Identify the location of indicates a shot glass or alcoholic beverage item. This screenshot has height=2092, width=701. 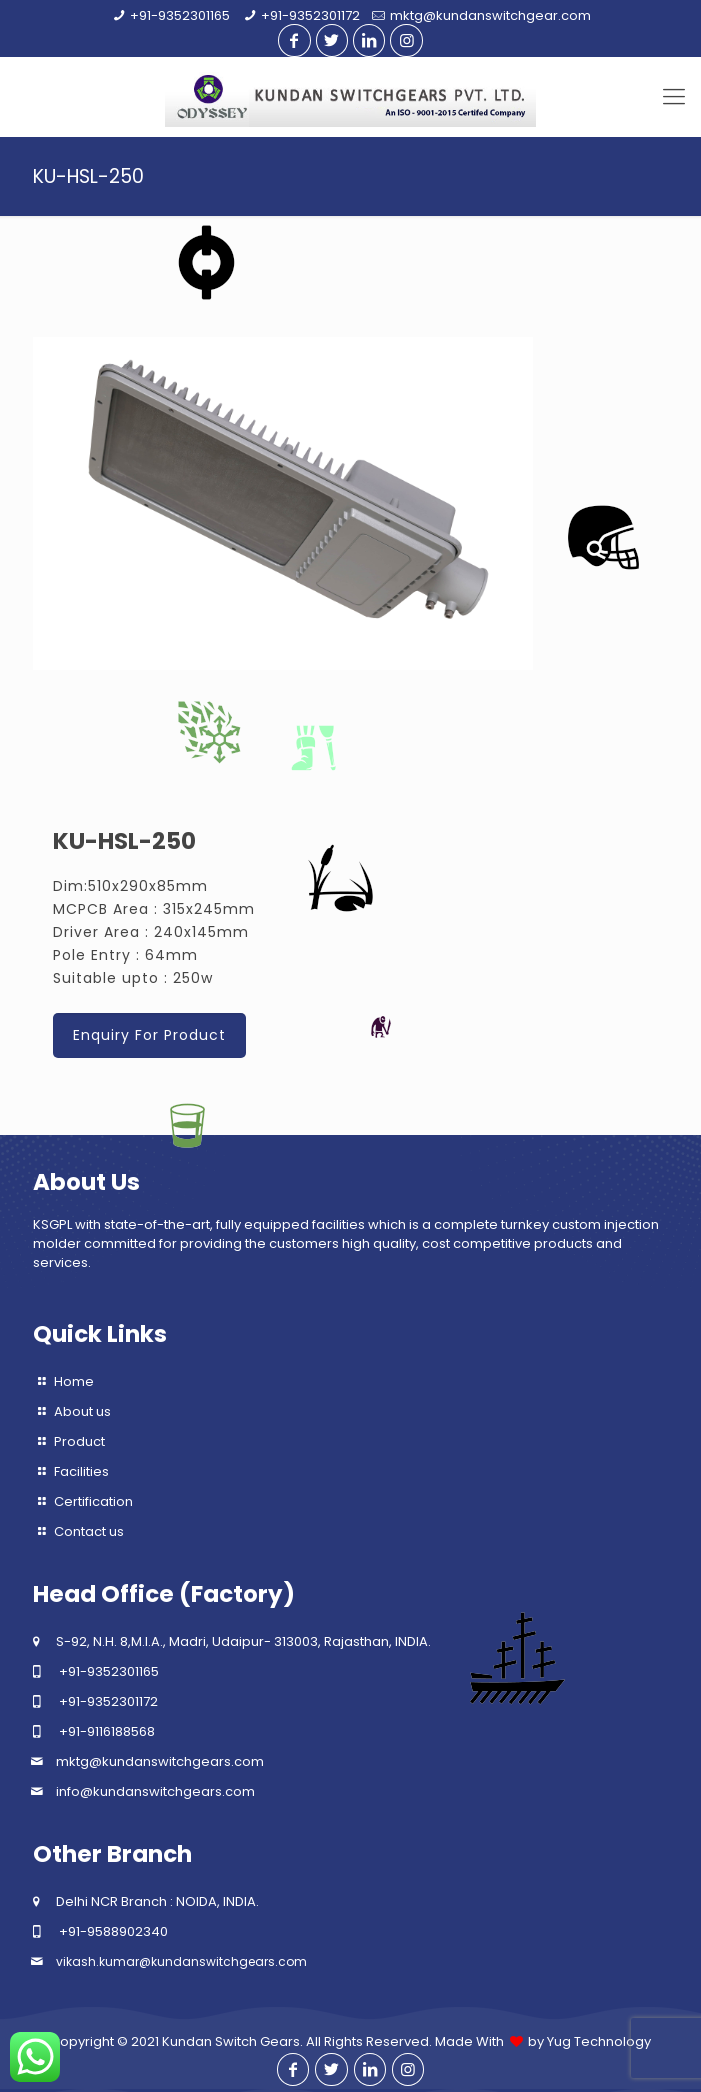
(187, 1125).